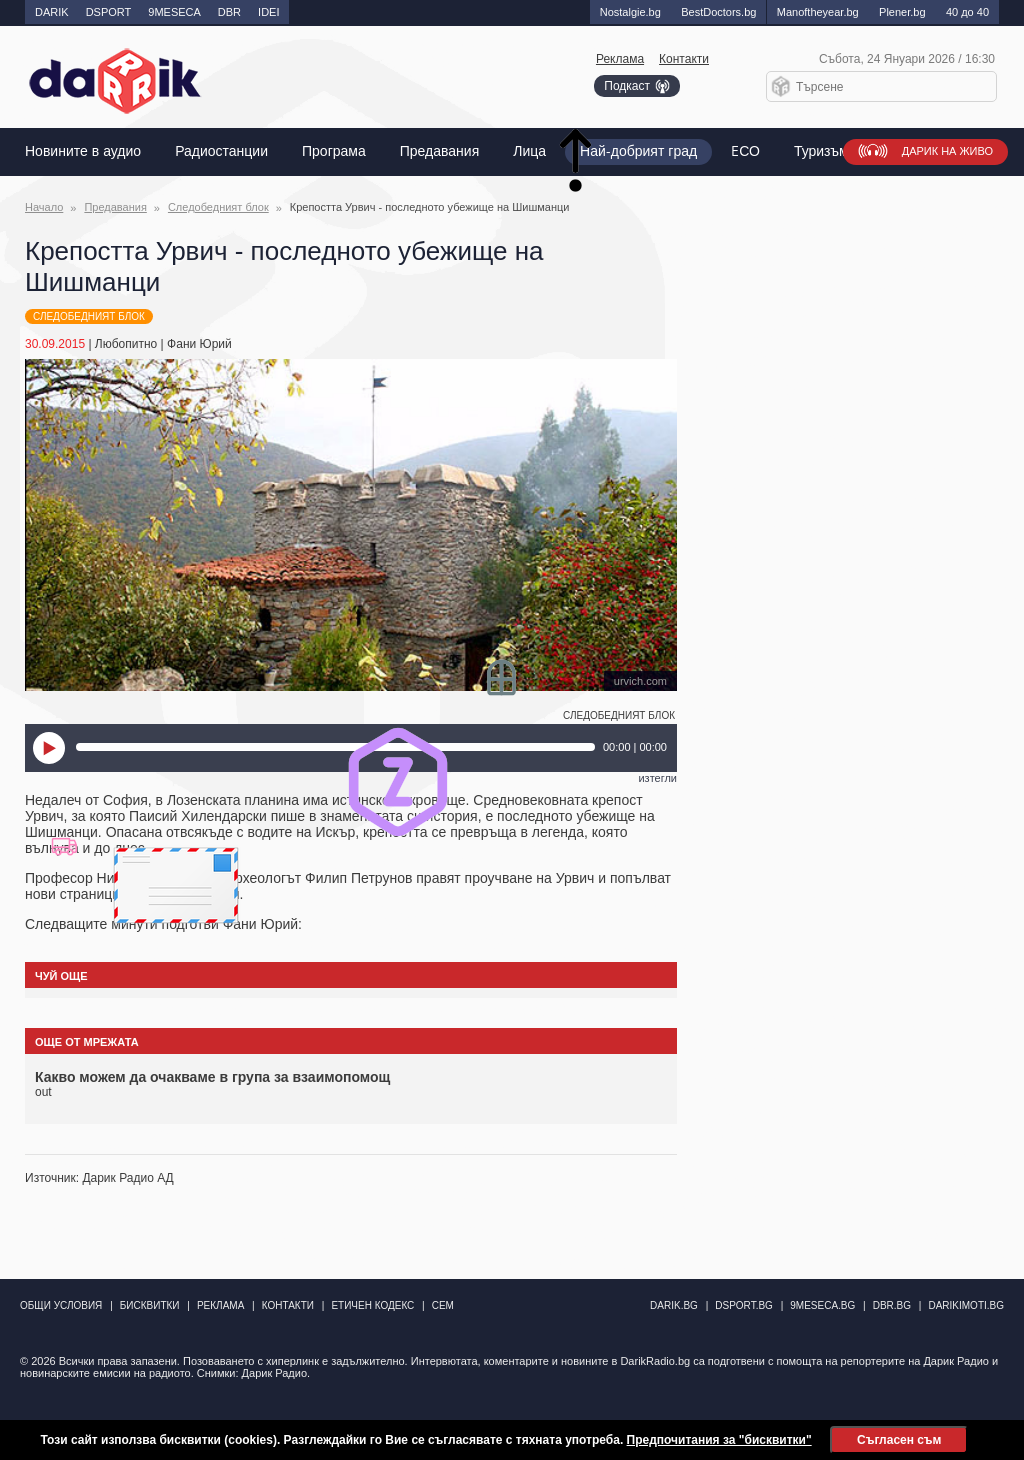  Describe the element at coordinates (501, 677) in the screenshot. I see `open a new window` at that location.